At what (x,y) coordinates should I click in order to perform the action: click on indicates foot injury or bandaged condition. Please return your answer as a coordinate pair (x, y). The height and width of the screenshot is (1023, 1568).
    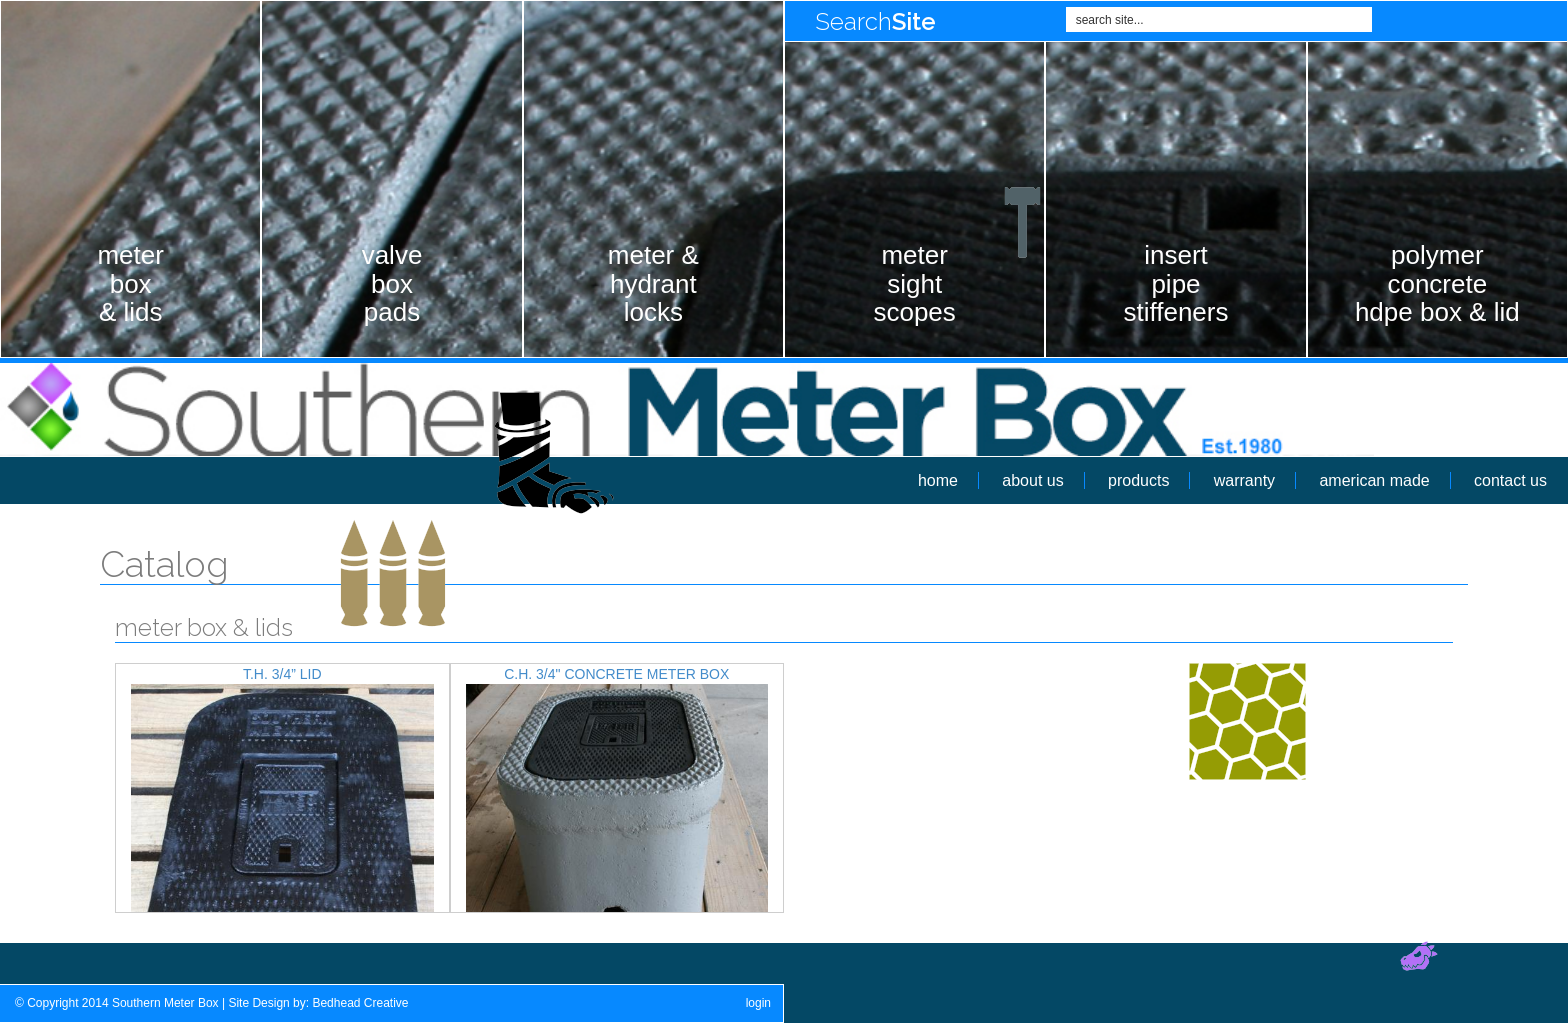
    Looking at the image, I should click on (554, 453).